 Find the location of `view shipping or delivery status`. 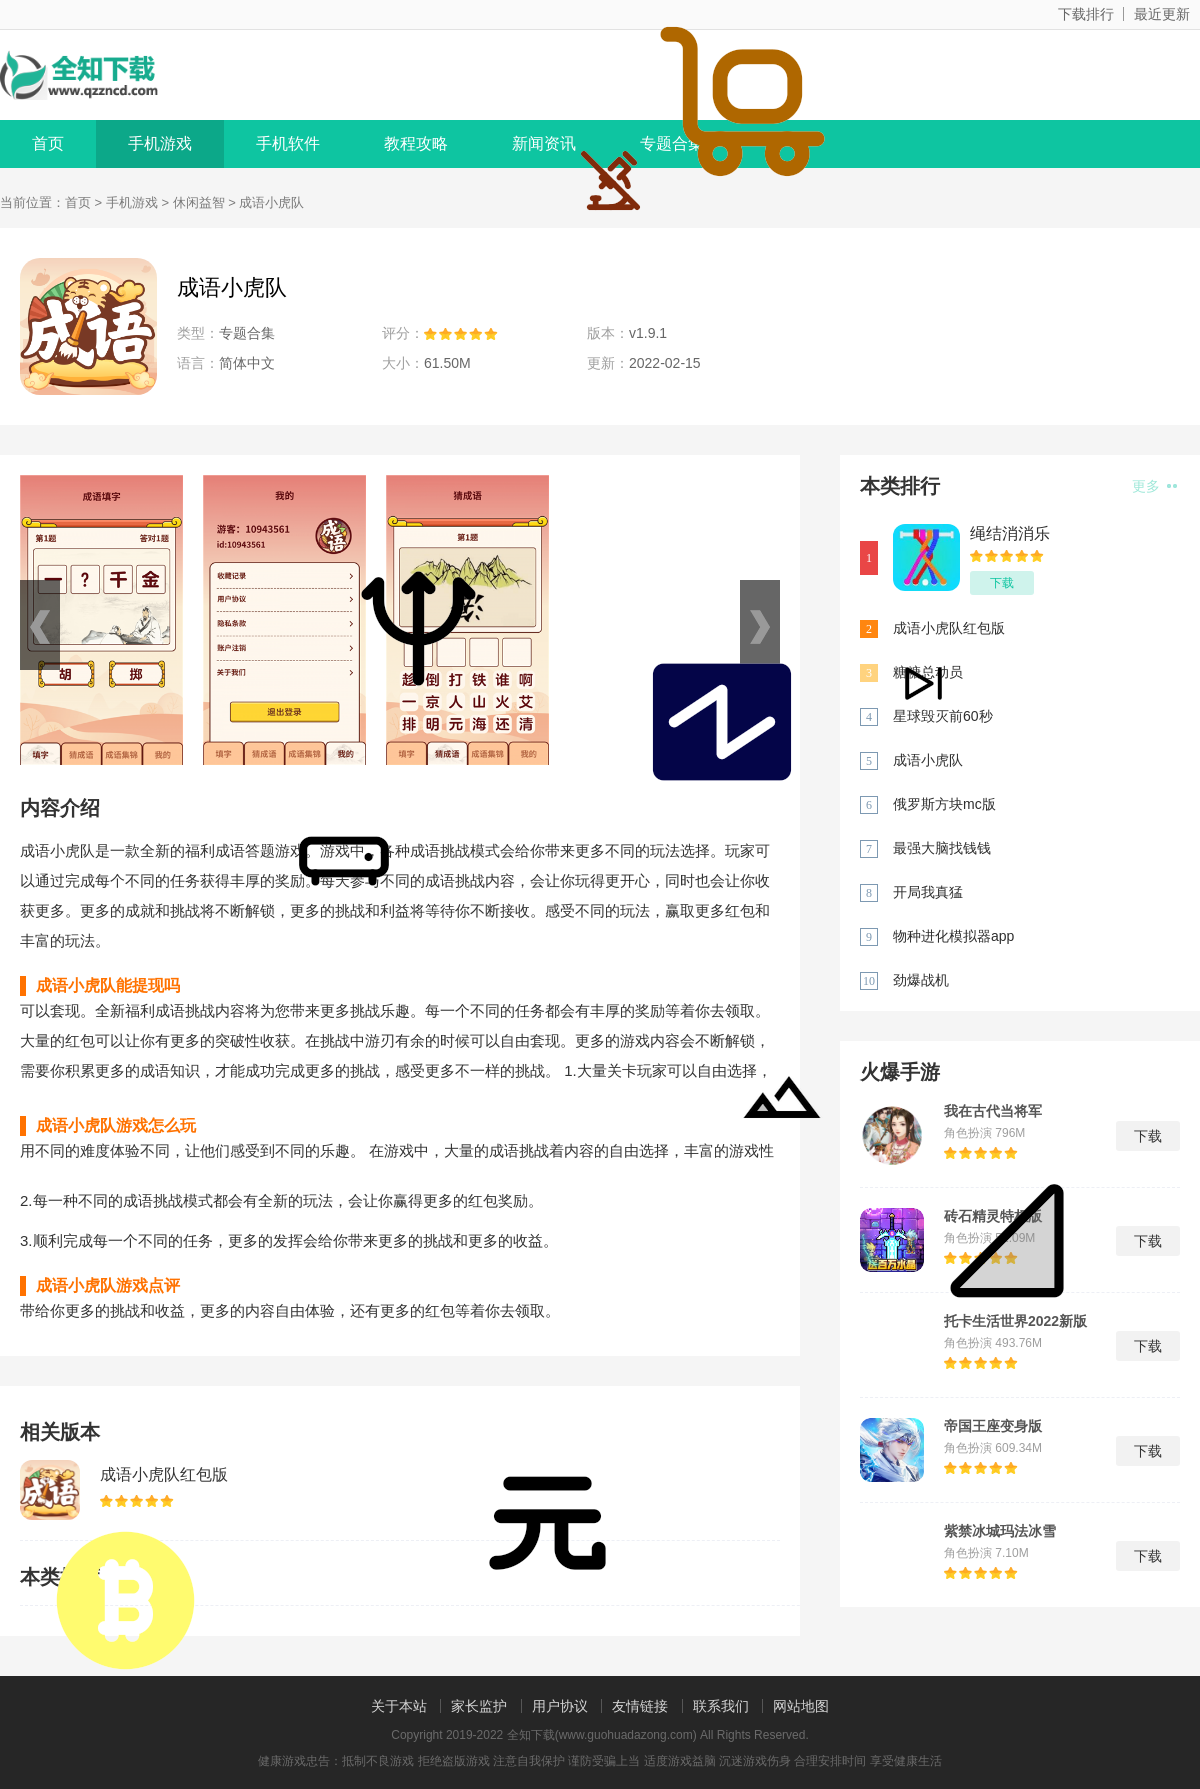

view shipping or delivery status is located at coordinates (742, 101).